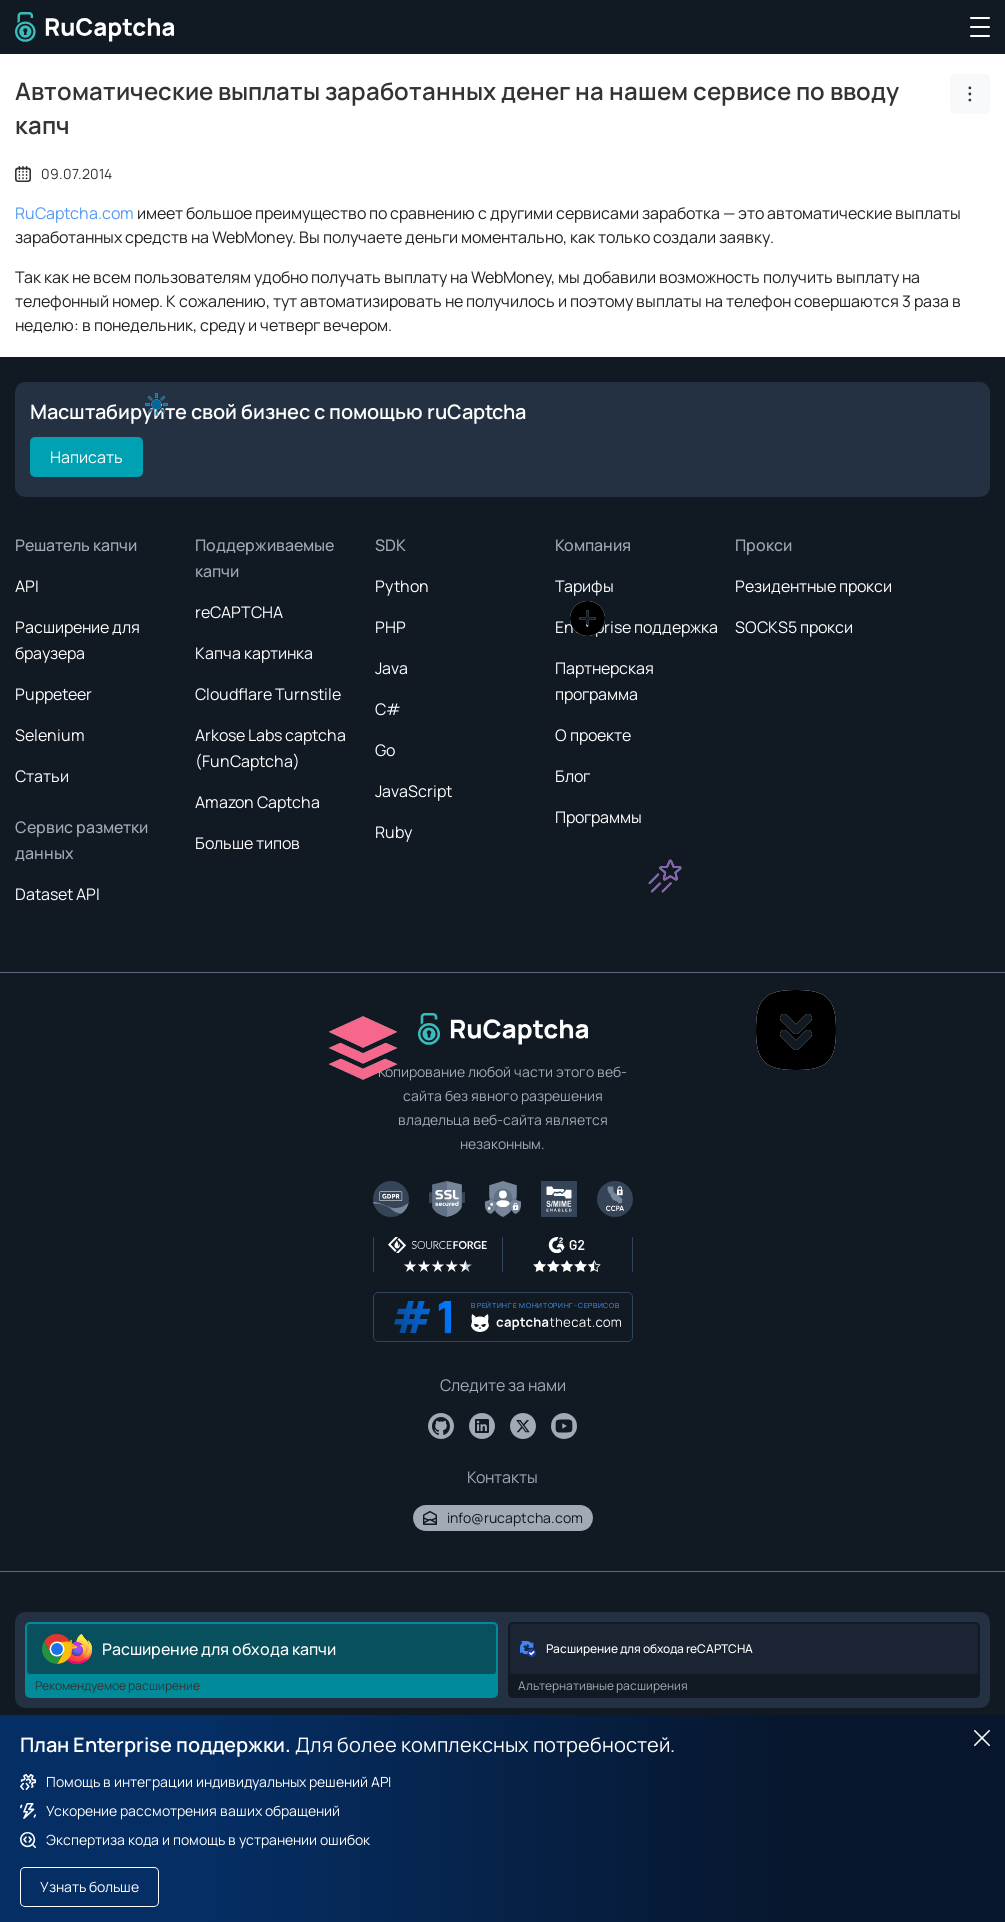 The image size is (1005, 1922). Describe the element at coordinates (587, 618) in the screenshot. I see `add a new item` at that location.